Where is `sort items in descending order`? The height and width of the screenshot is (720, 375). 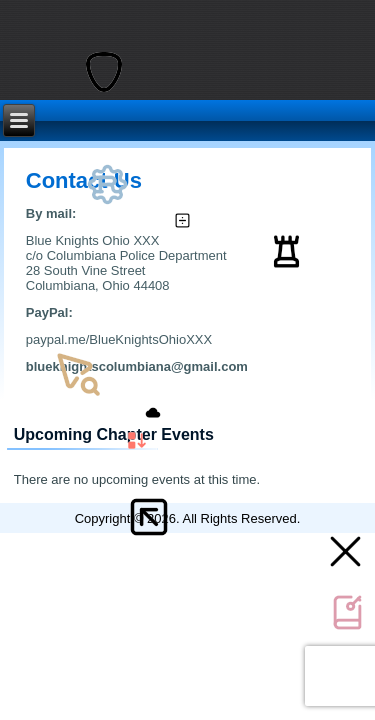 sort items in descending order is located at coordinates (136, 440).